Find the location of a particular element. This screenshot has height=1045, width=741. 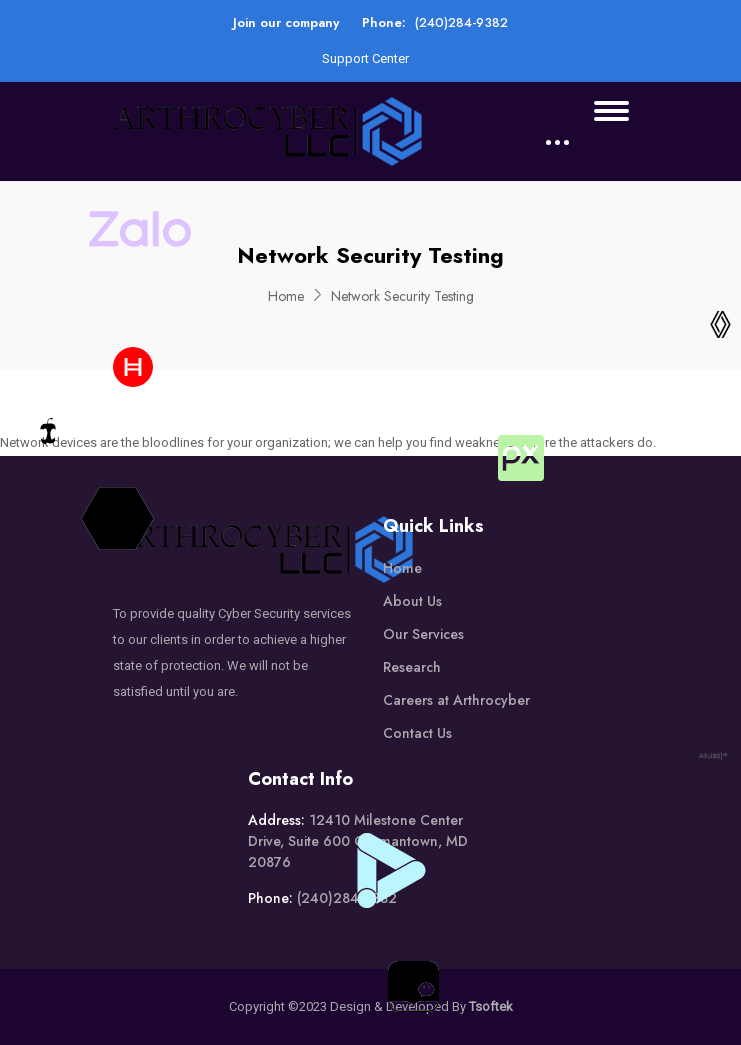

open pixabay website or app is located at coordinates (521, 458).